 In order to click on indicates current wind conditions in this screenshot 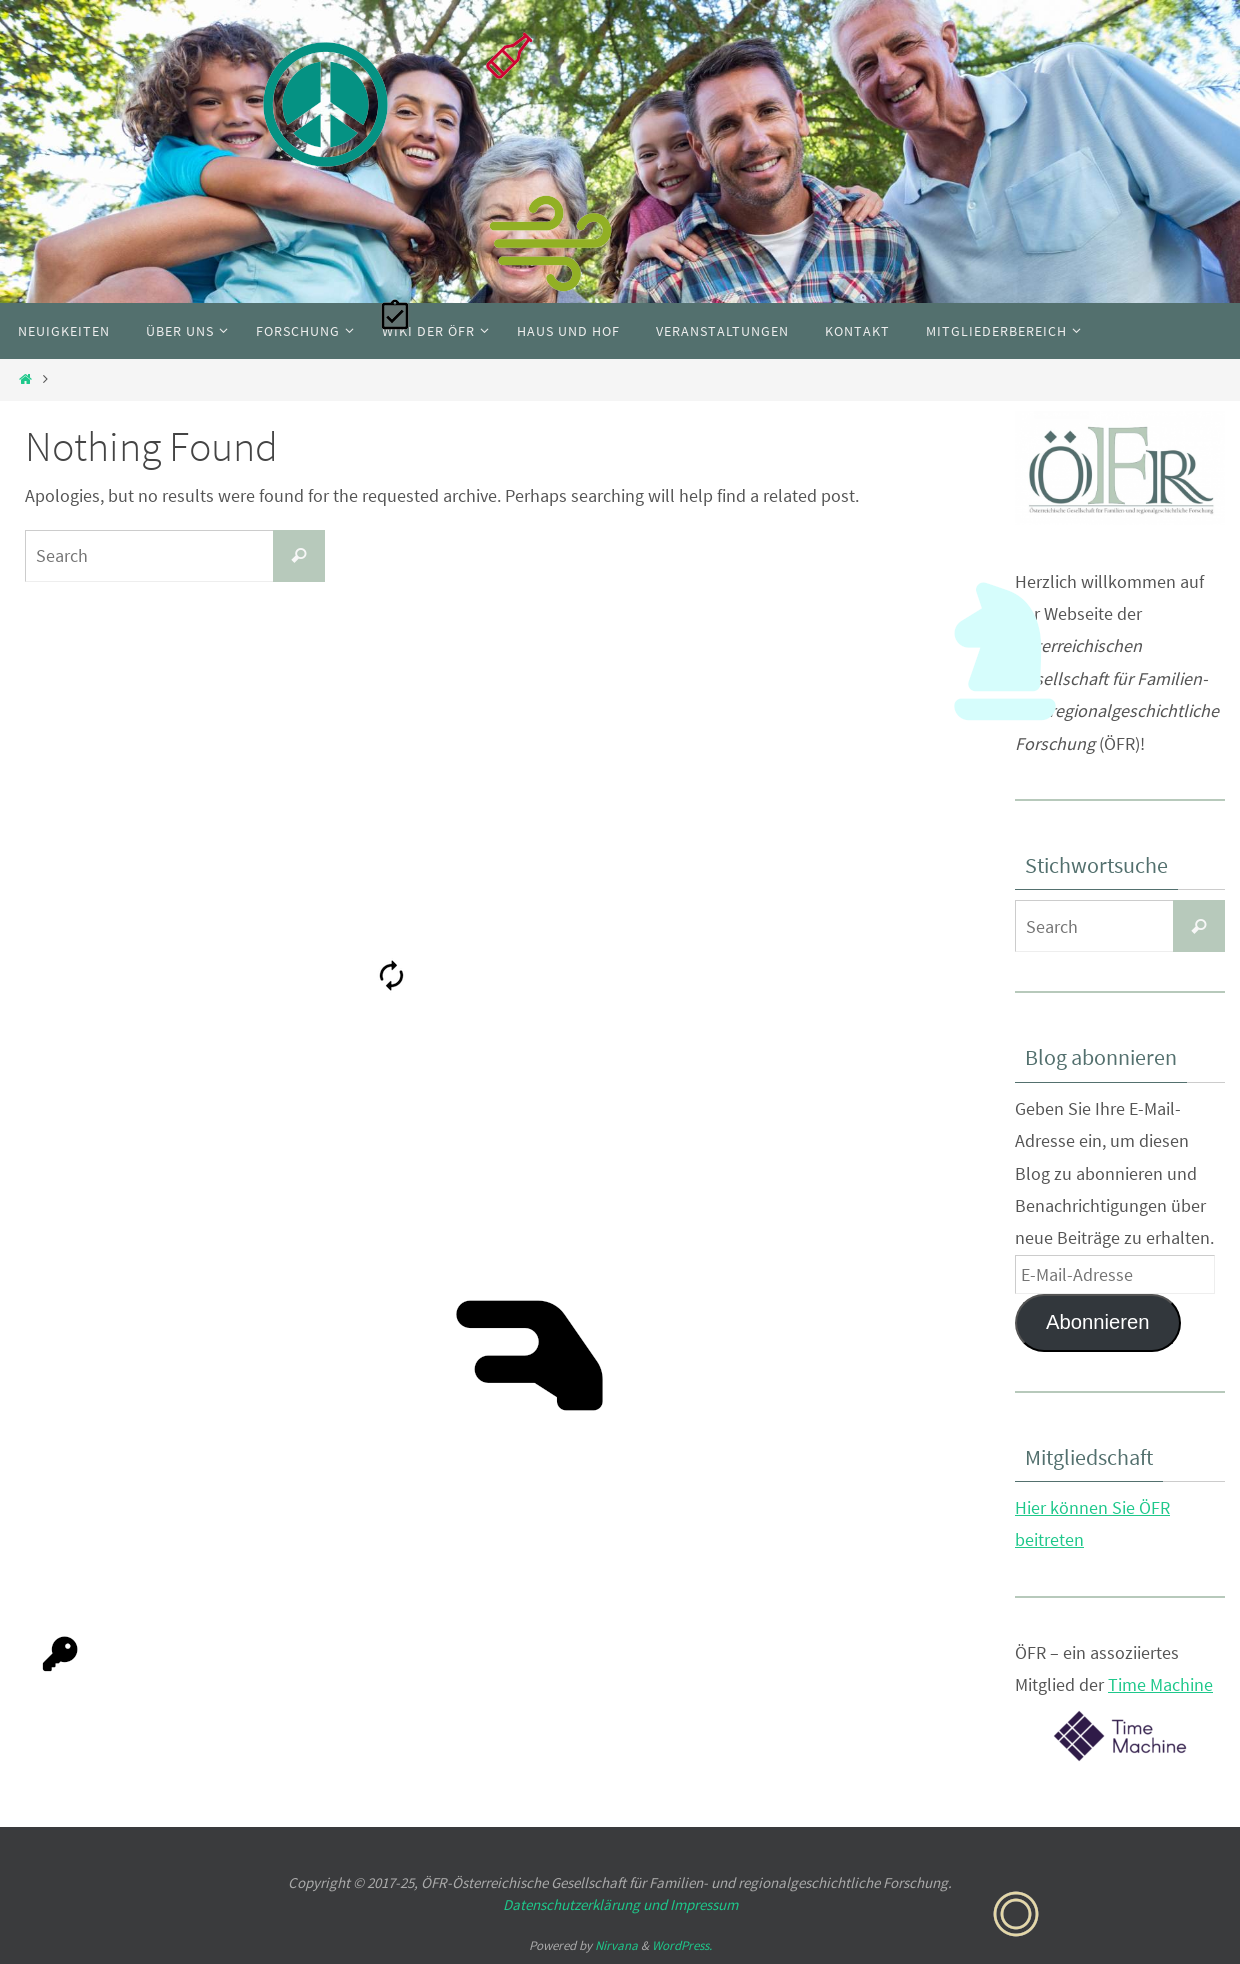, I will do `click(550, 243)`.